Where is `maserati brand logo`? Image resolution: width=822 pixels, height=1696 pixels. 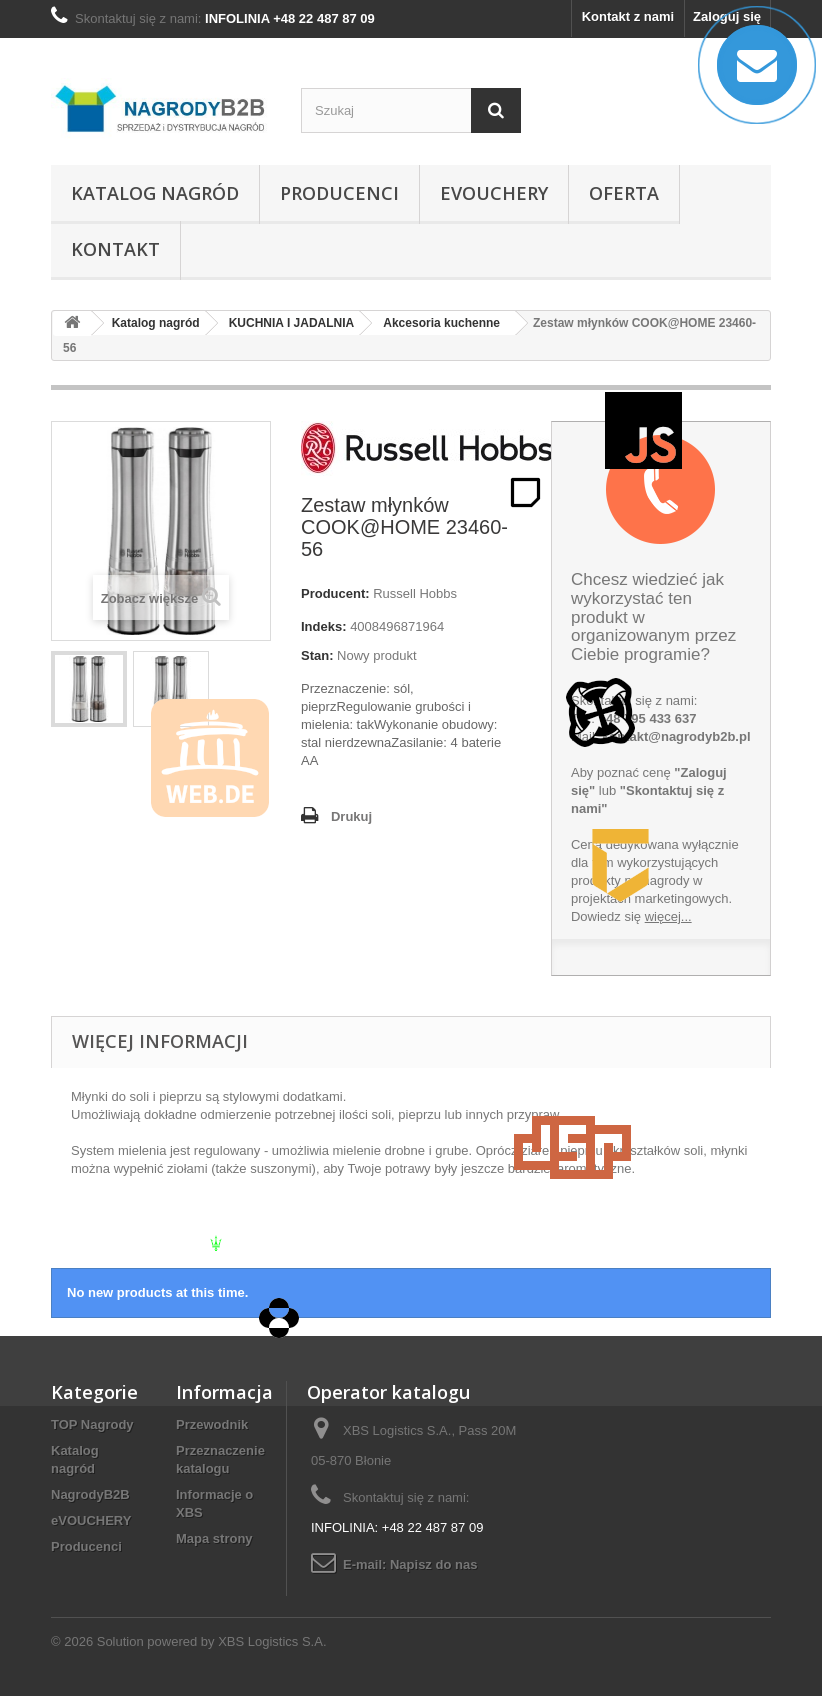
maserati brand logo is located at coordinates (216, 1243).